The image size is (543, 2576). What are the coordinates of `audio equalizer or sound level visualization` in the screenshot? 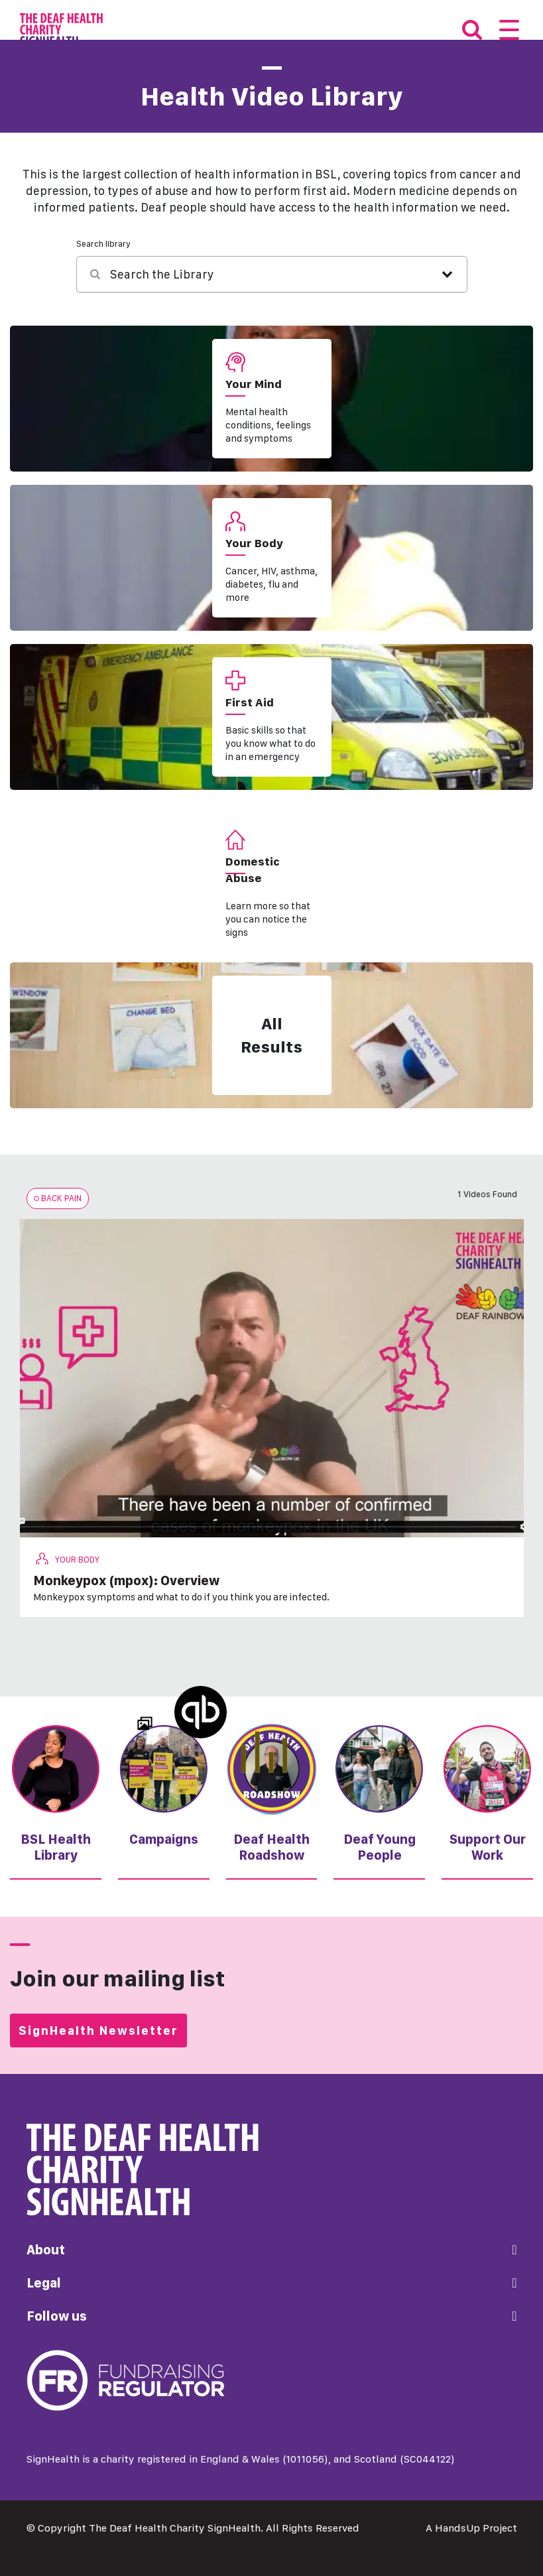 It's located at (264, 1752).